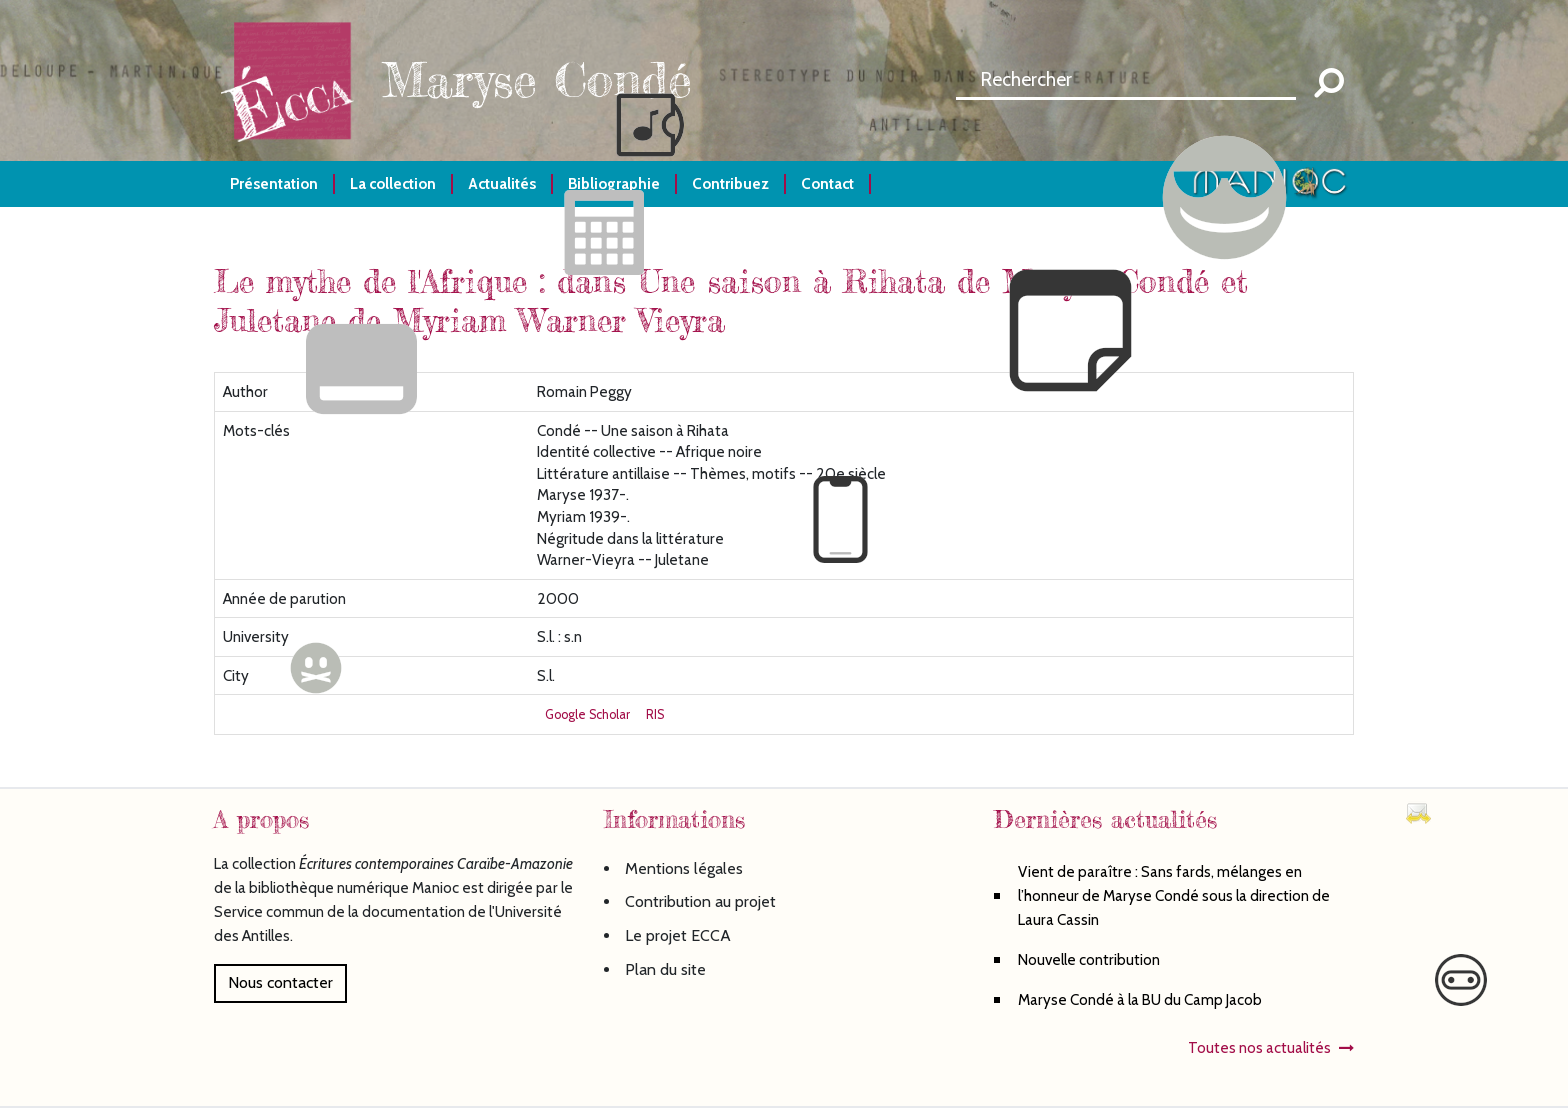 This screenshot has width=1568, height=1108. What do you see at coordinates (840, 519) in the screenshot?
I see `indicates mobile device or smartphone` at bounding box center [840, 519].